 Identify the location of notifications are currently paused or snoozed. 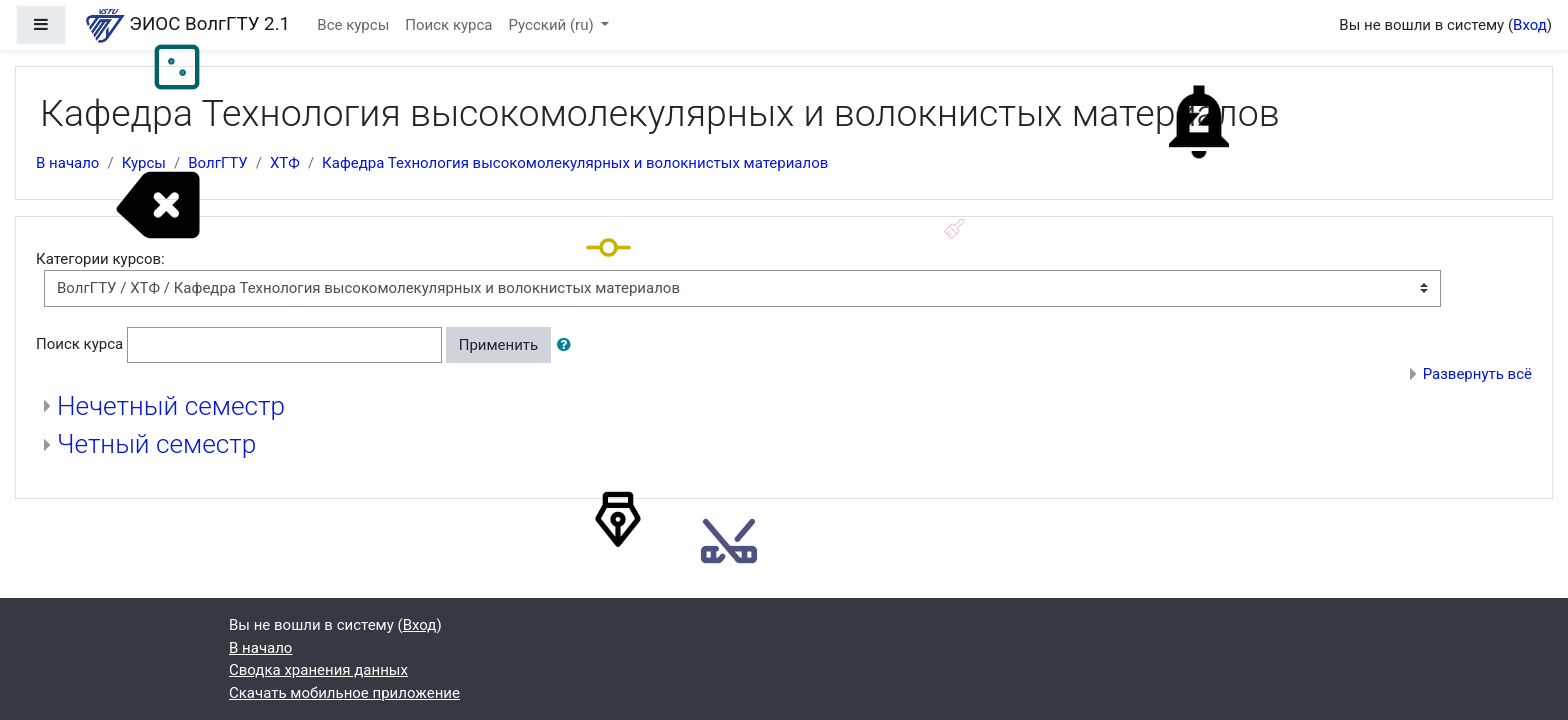
(1199, 121).